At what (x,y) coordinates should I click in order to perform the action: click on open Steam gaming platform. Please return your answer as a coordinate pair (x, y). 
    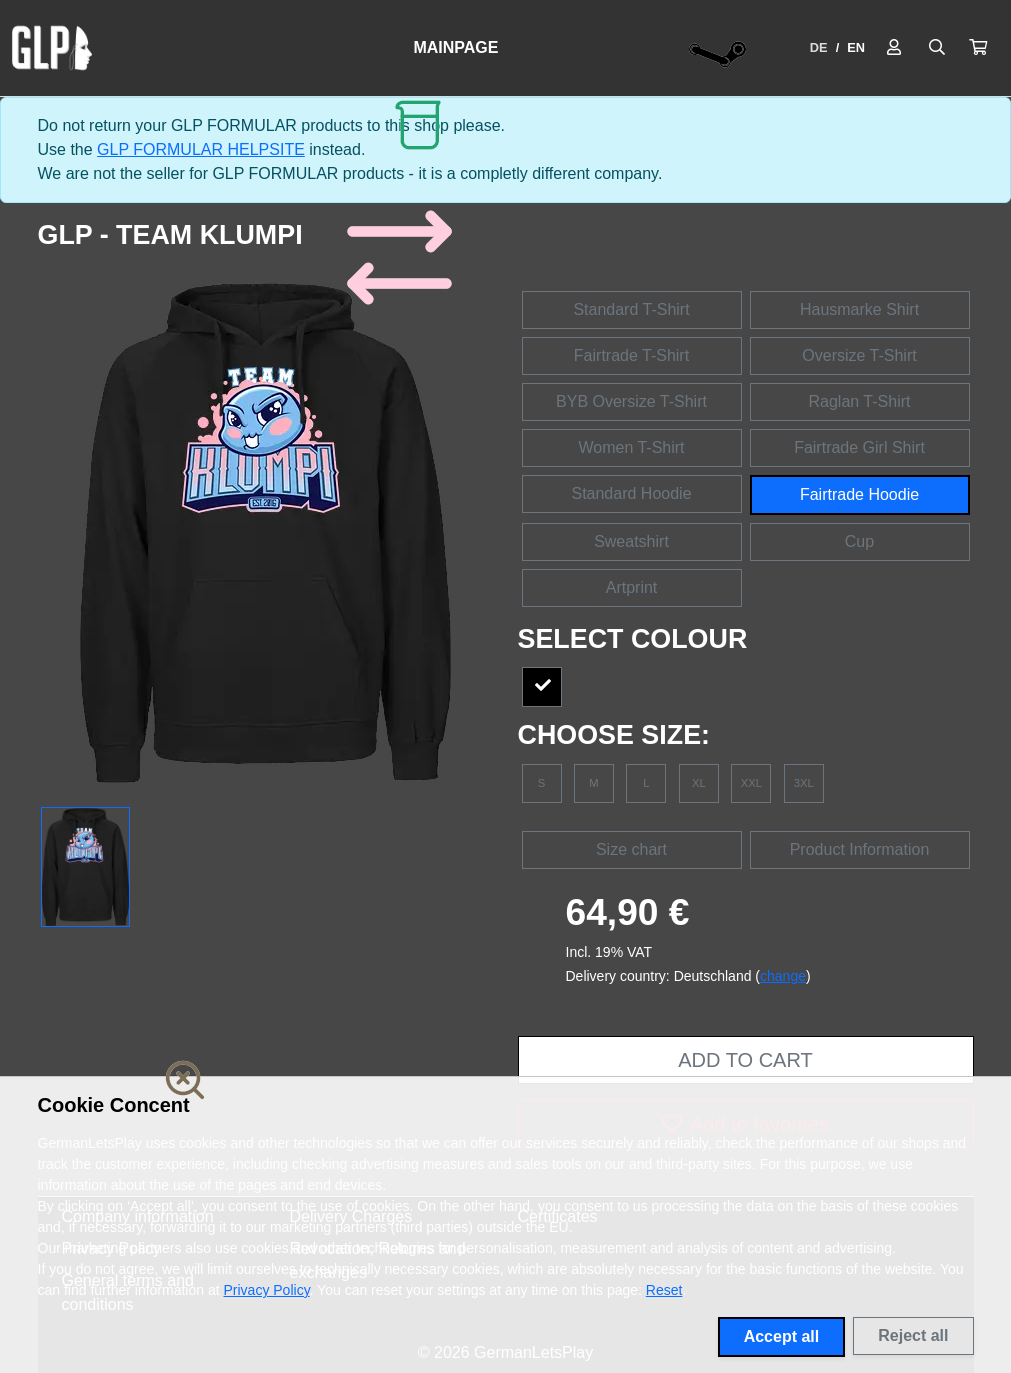
    Looking at the image, I should click on (717, 54).